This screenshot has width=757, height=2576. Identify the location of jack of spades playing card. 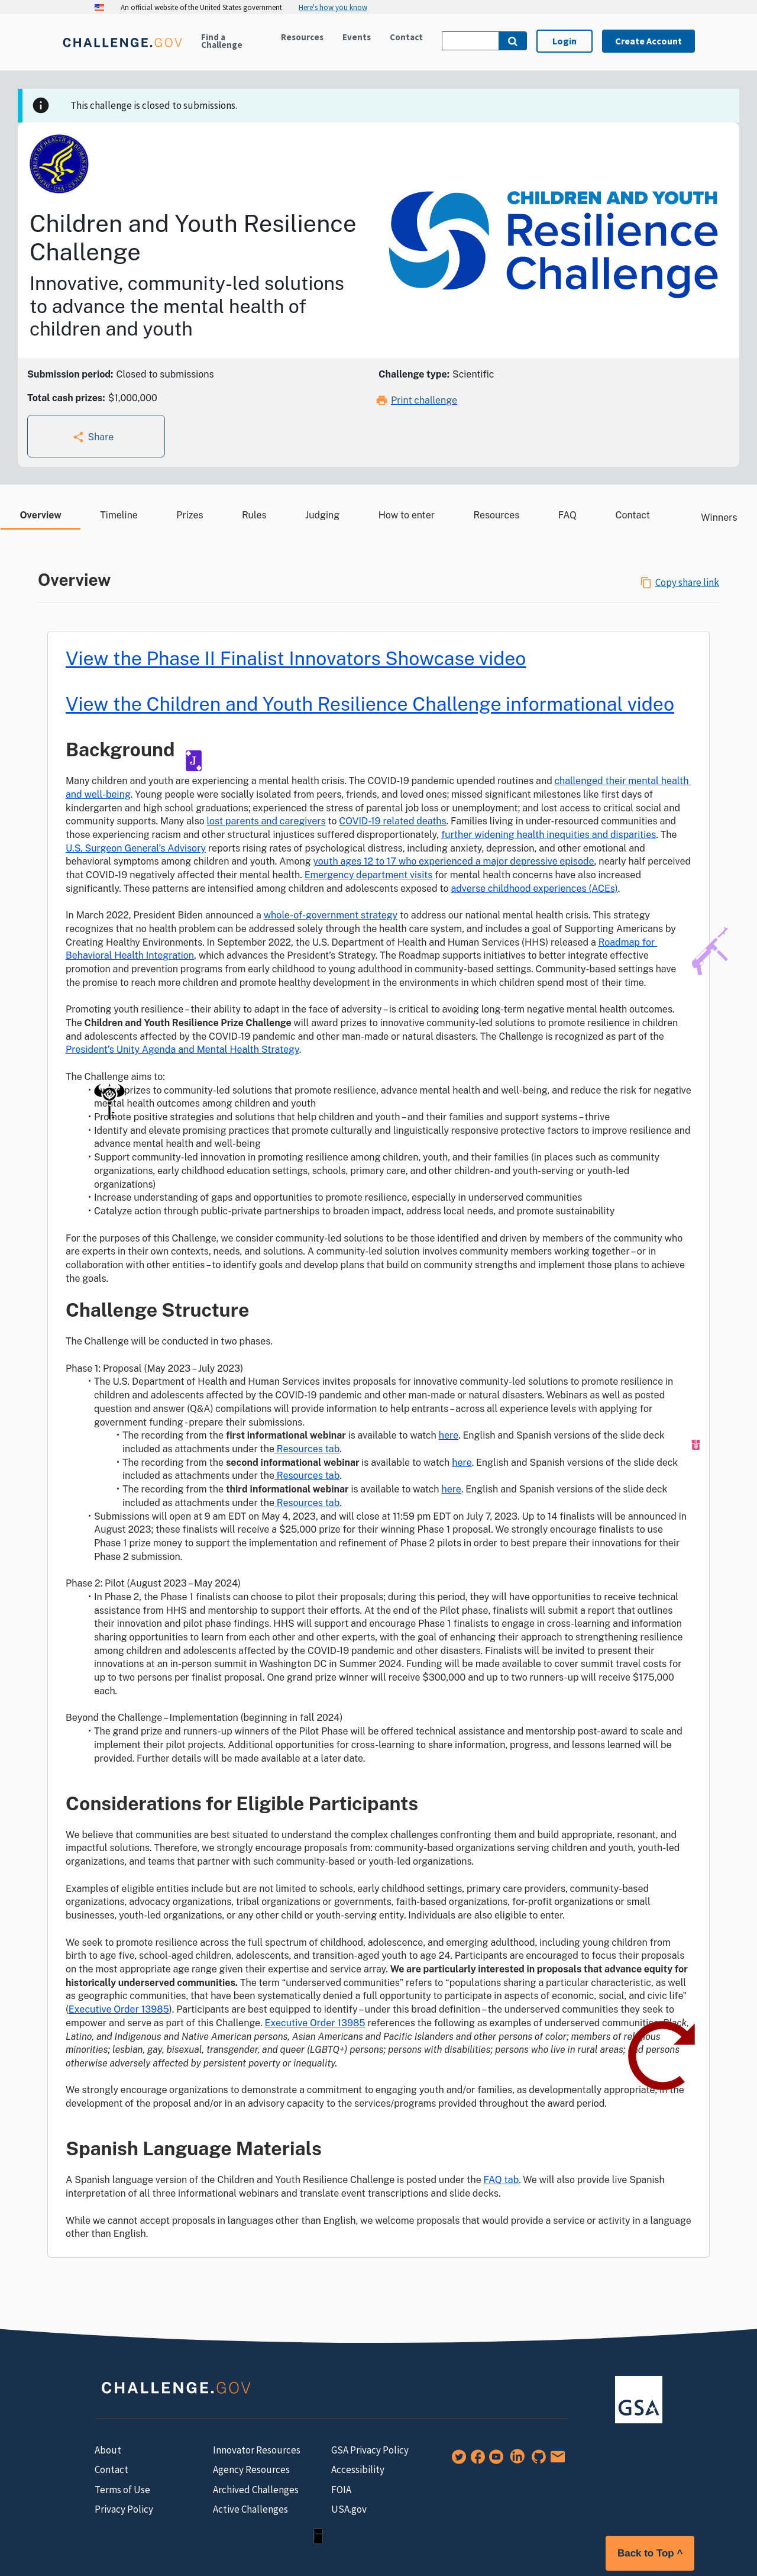
(193, 760).